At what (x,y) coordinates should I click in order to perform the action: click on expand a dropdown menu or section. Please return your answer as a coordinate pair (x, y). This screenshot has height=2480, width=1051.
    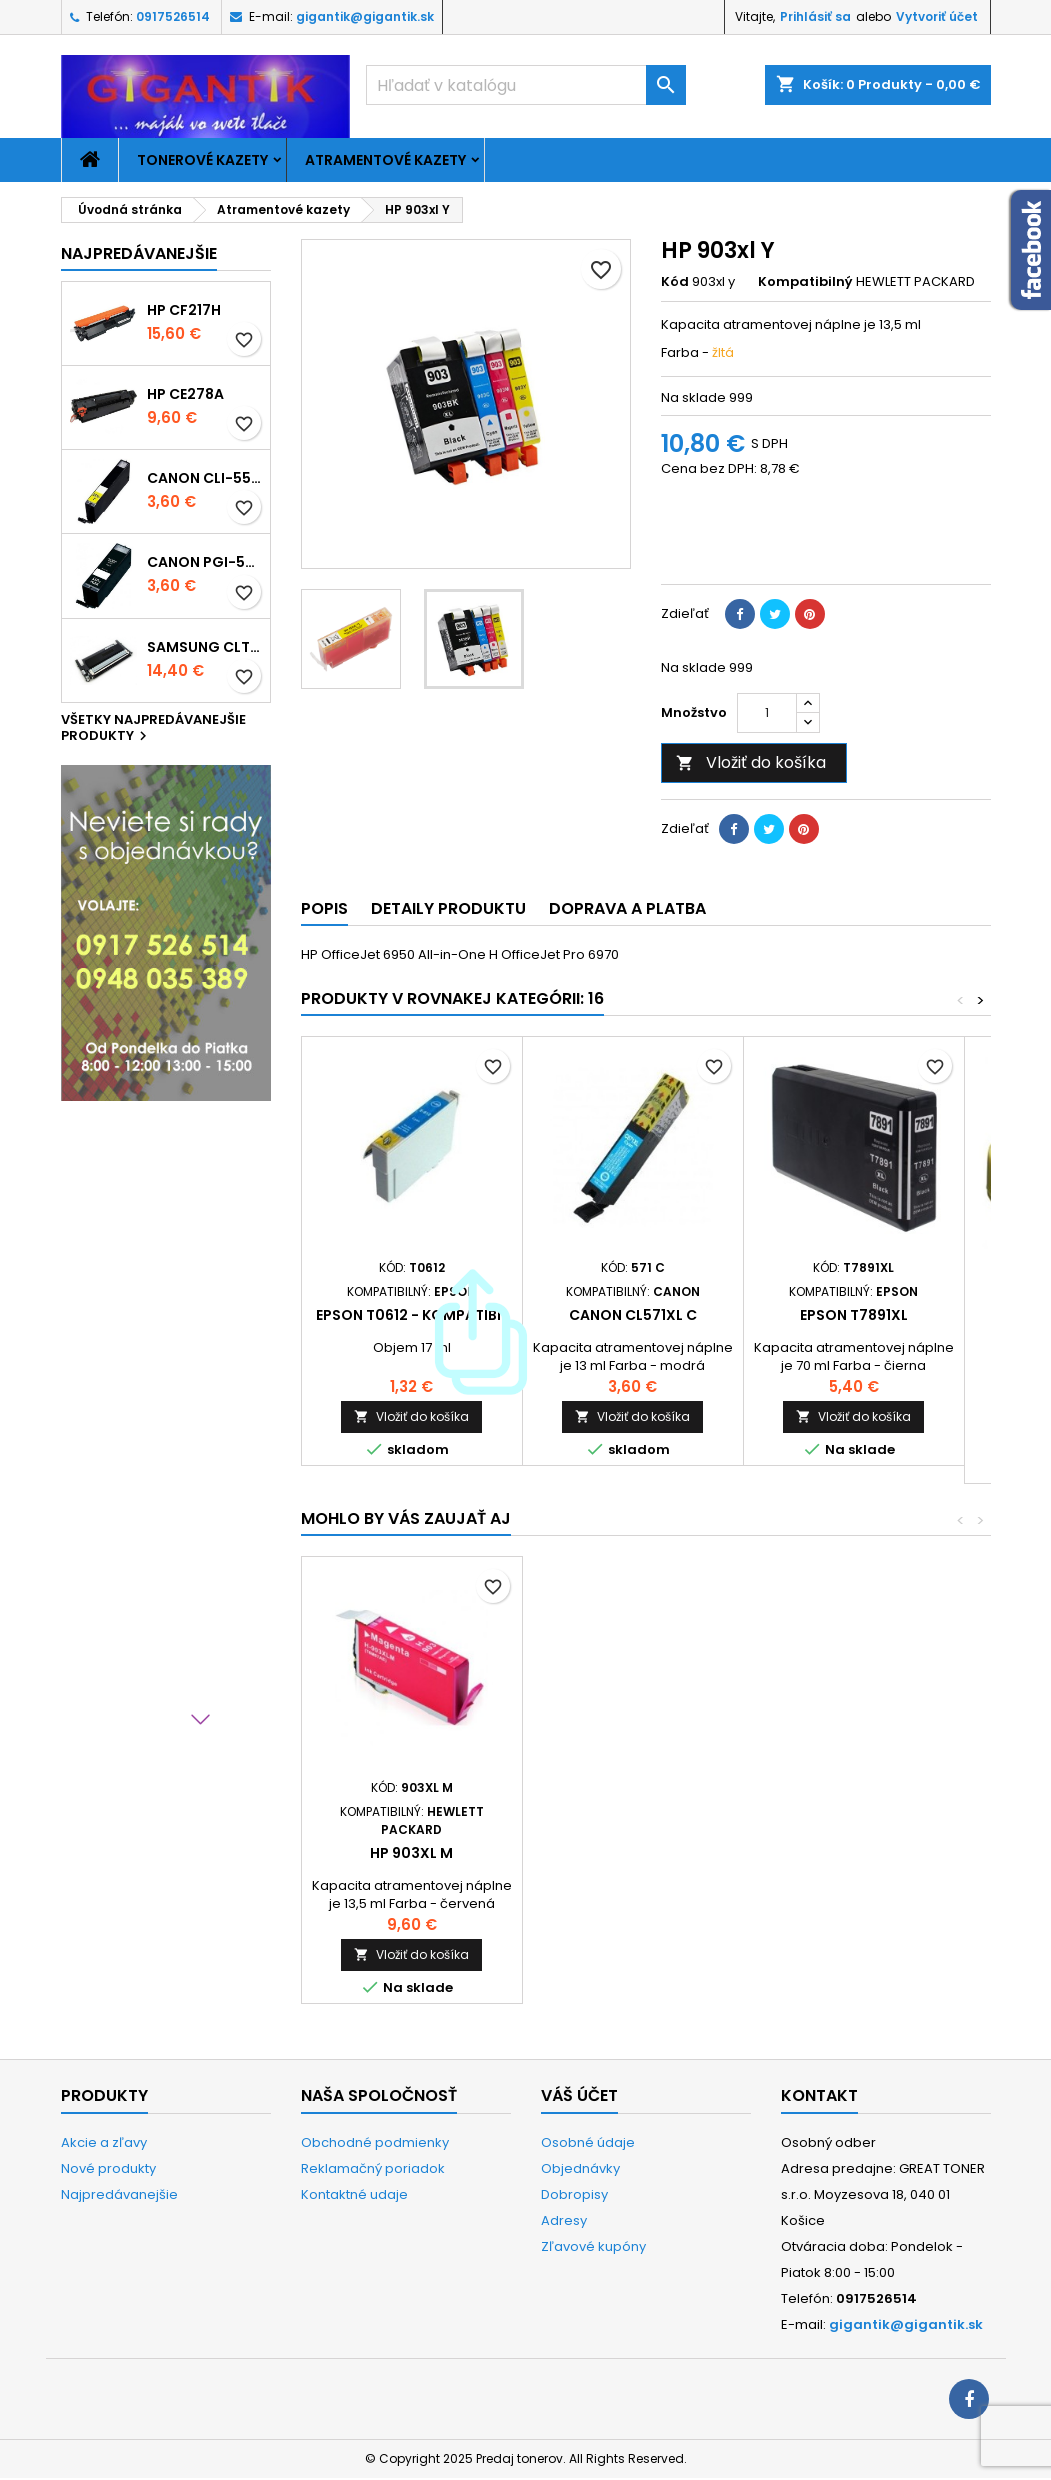
    Looking at the image, I should click on (200, 1719).